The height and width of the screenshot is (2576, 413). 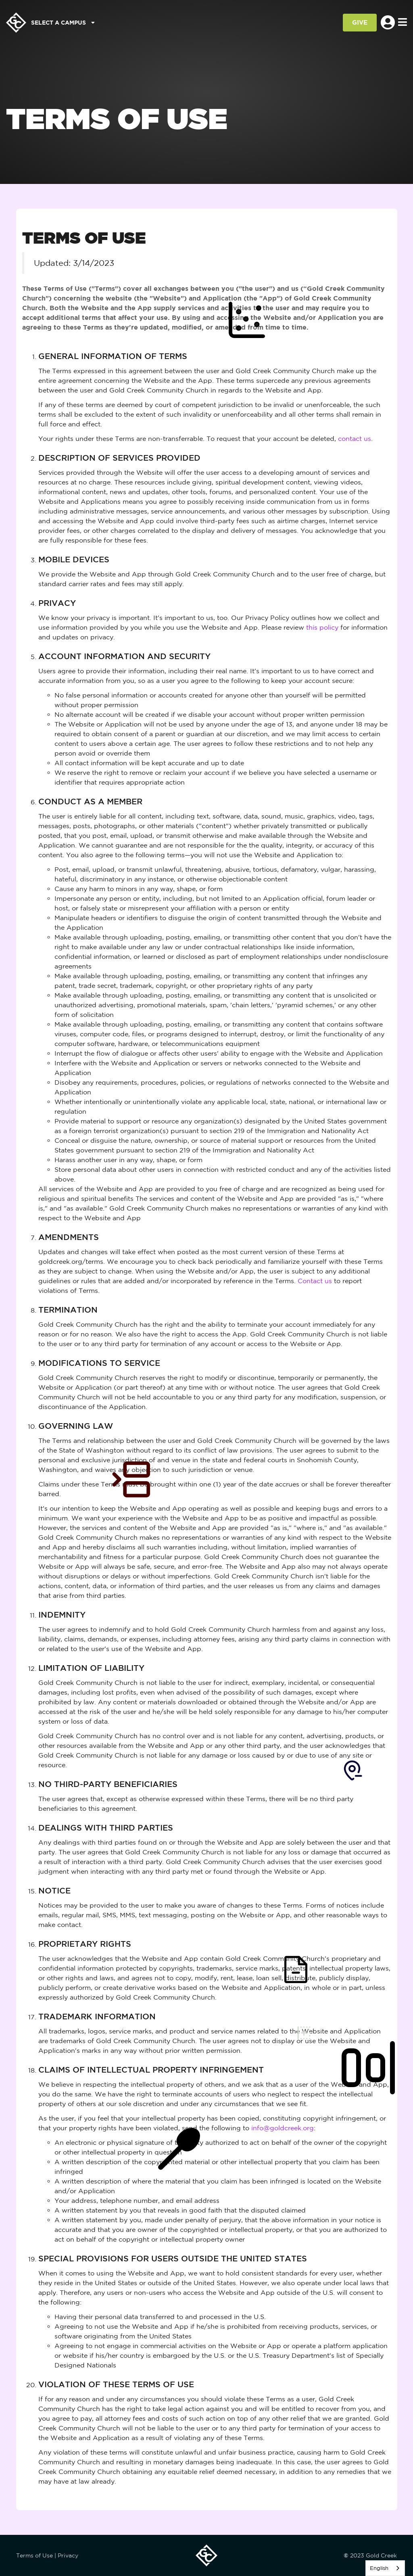 What do you see at coordinates (304, 2033) in the screenshot?
I see `add a left border to selected element` at bounding box center [304, 2033].